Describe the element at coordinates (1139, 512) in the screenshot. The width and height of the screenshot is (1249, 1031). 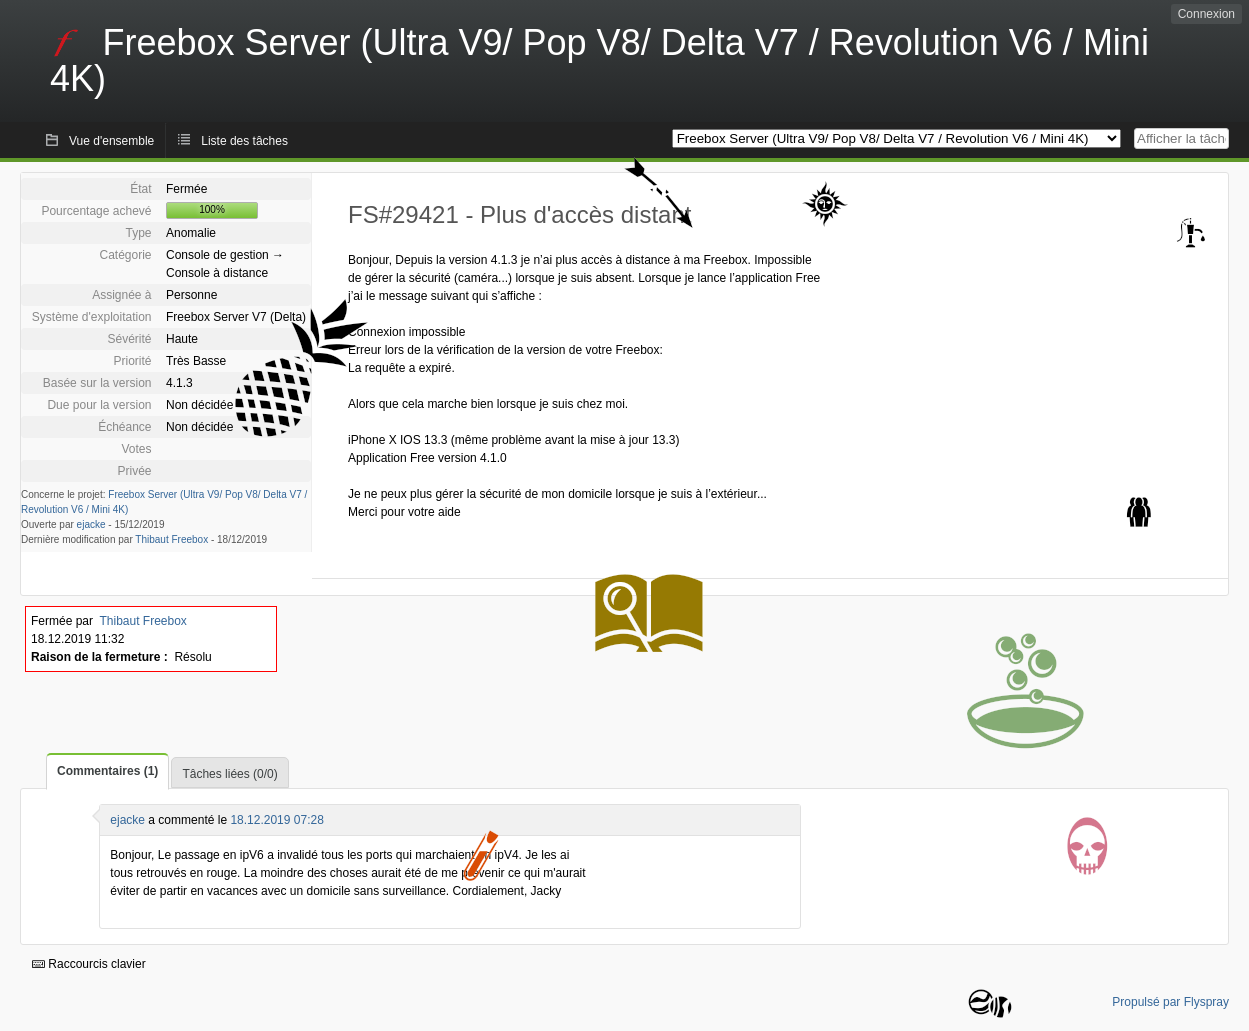
I see `backup or sync your team data` at that location.